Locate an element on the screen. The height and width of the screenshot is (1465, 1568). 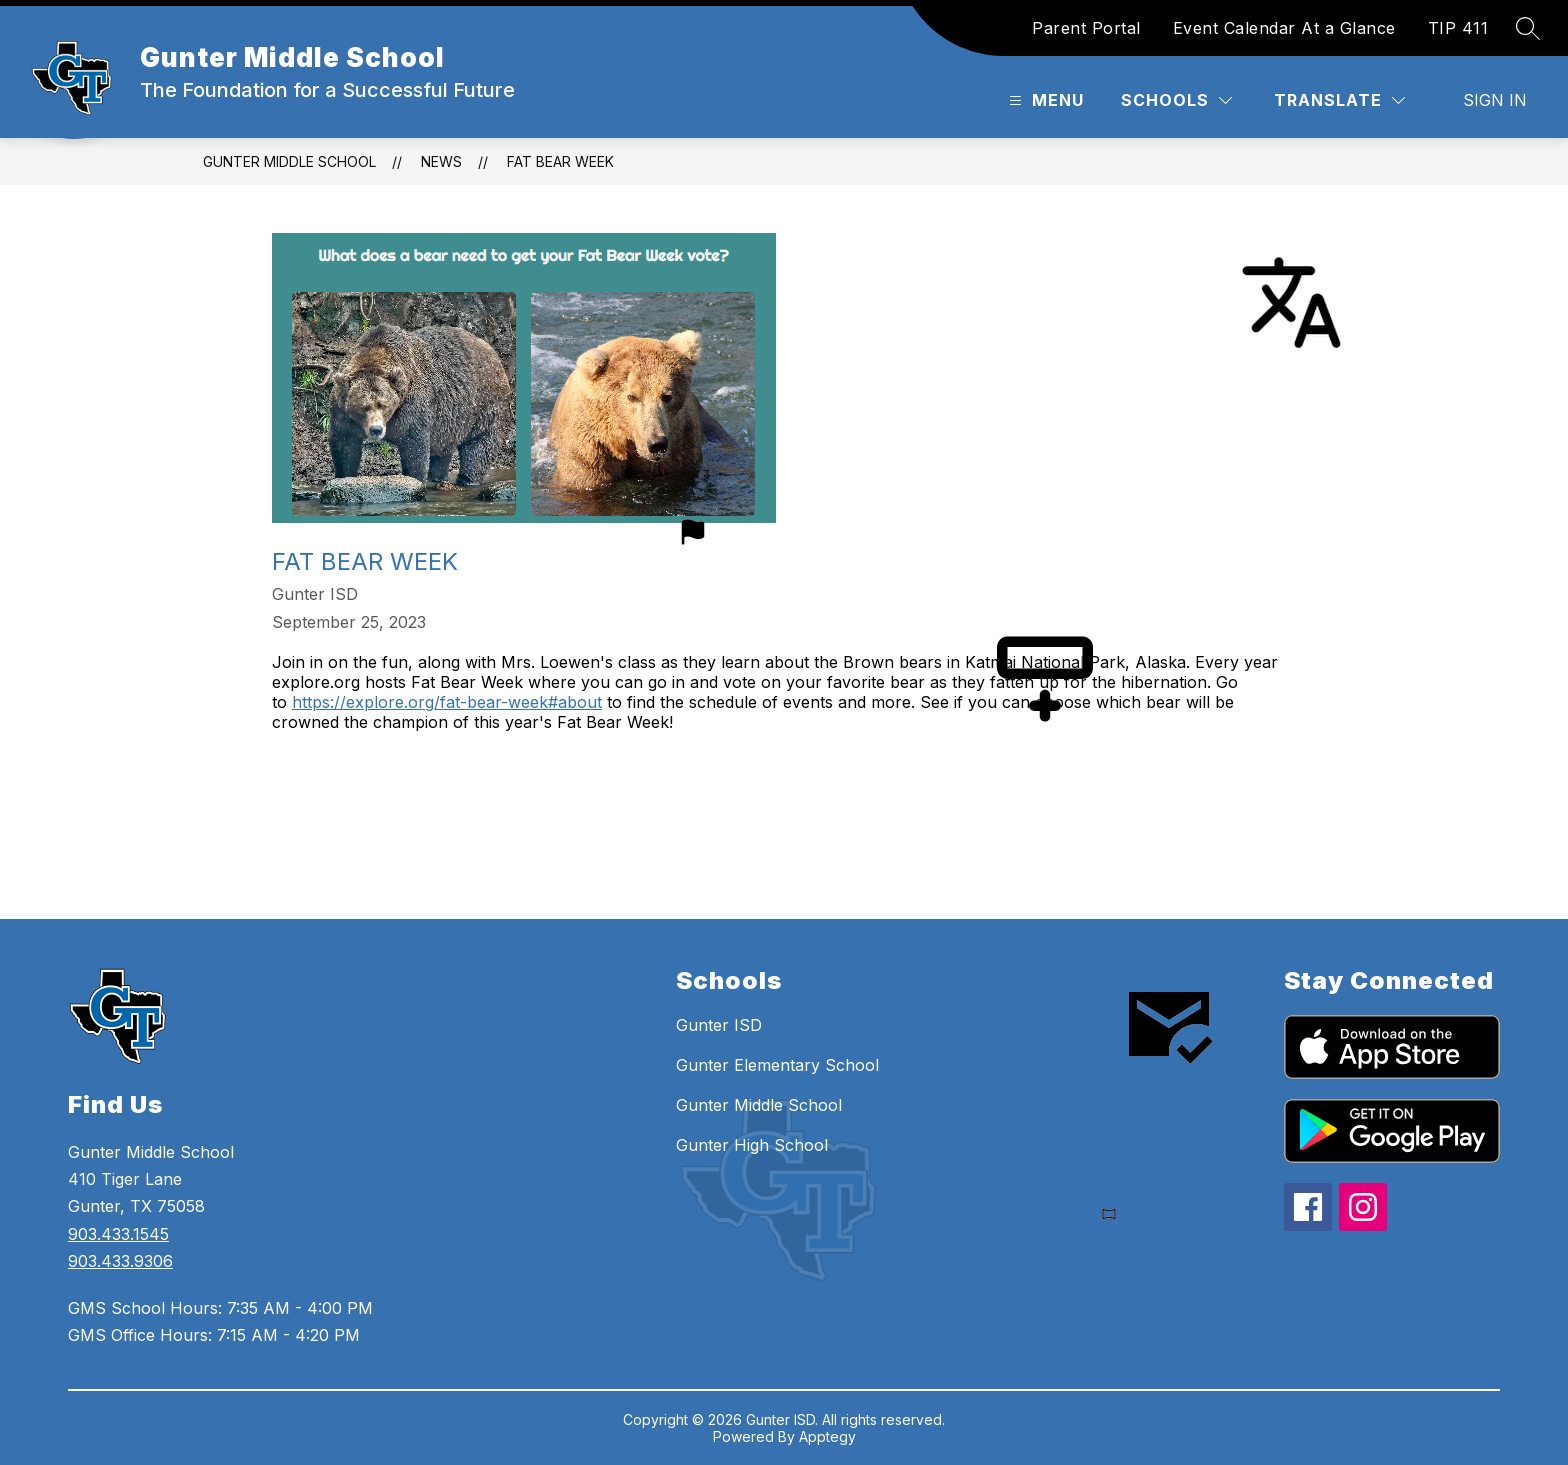
mark email as read is located at coordinates (1169, 1024).